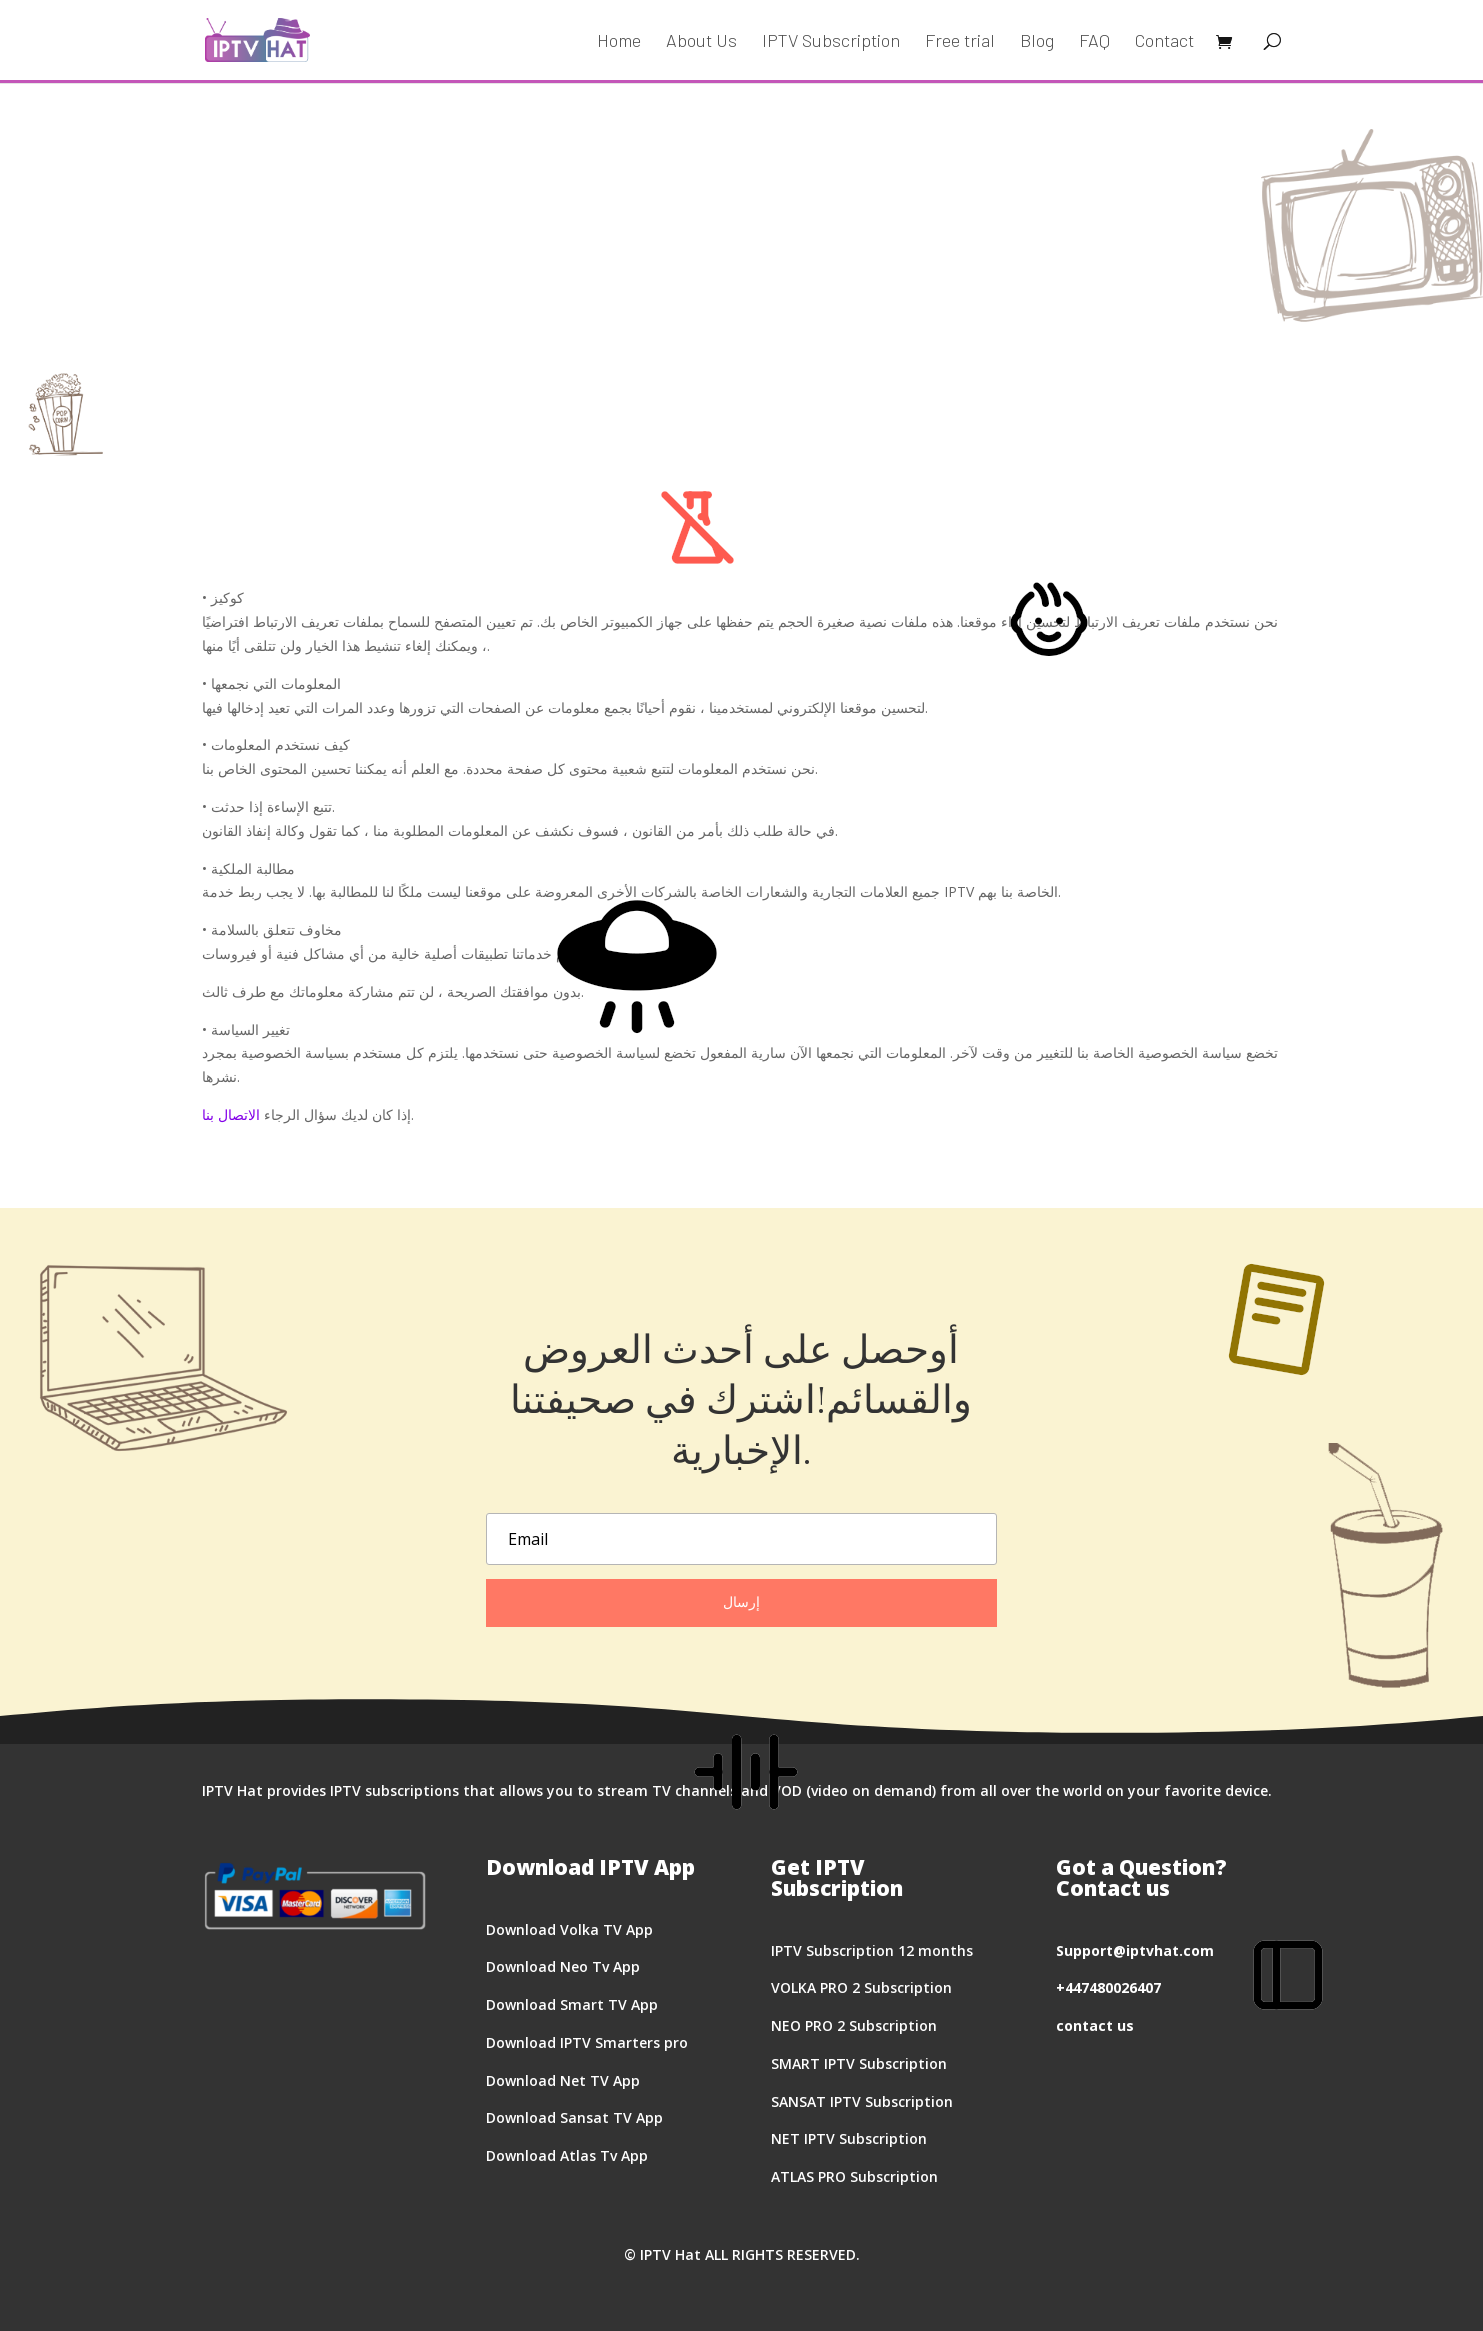 The width and height of the screenshot is (1483, 2331). Describe the element at coordinates (1049, 621) in the screenshot. I see `select boy avatar or profile icon` at that location.